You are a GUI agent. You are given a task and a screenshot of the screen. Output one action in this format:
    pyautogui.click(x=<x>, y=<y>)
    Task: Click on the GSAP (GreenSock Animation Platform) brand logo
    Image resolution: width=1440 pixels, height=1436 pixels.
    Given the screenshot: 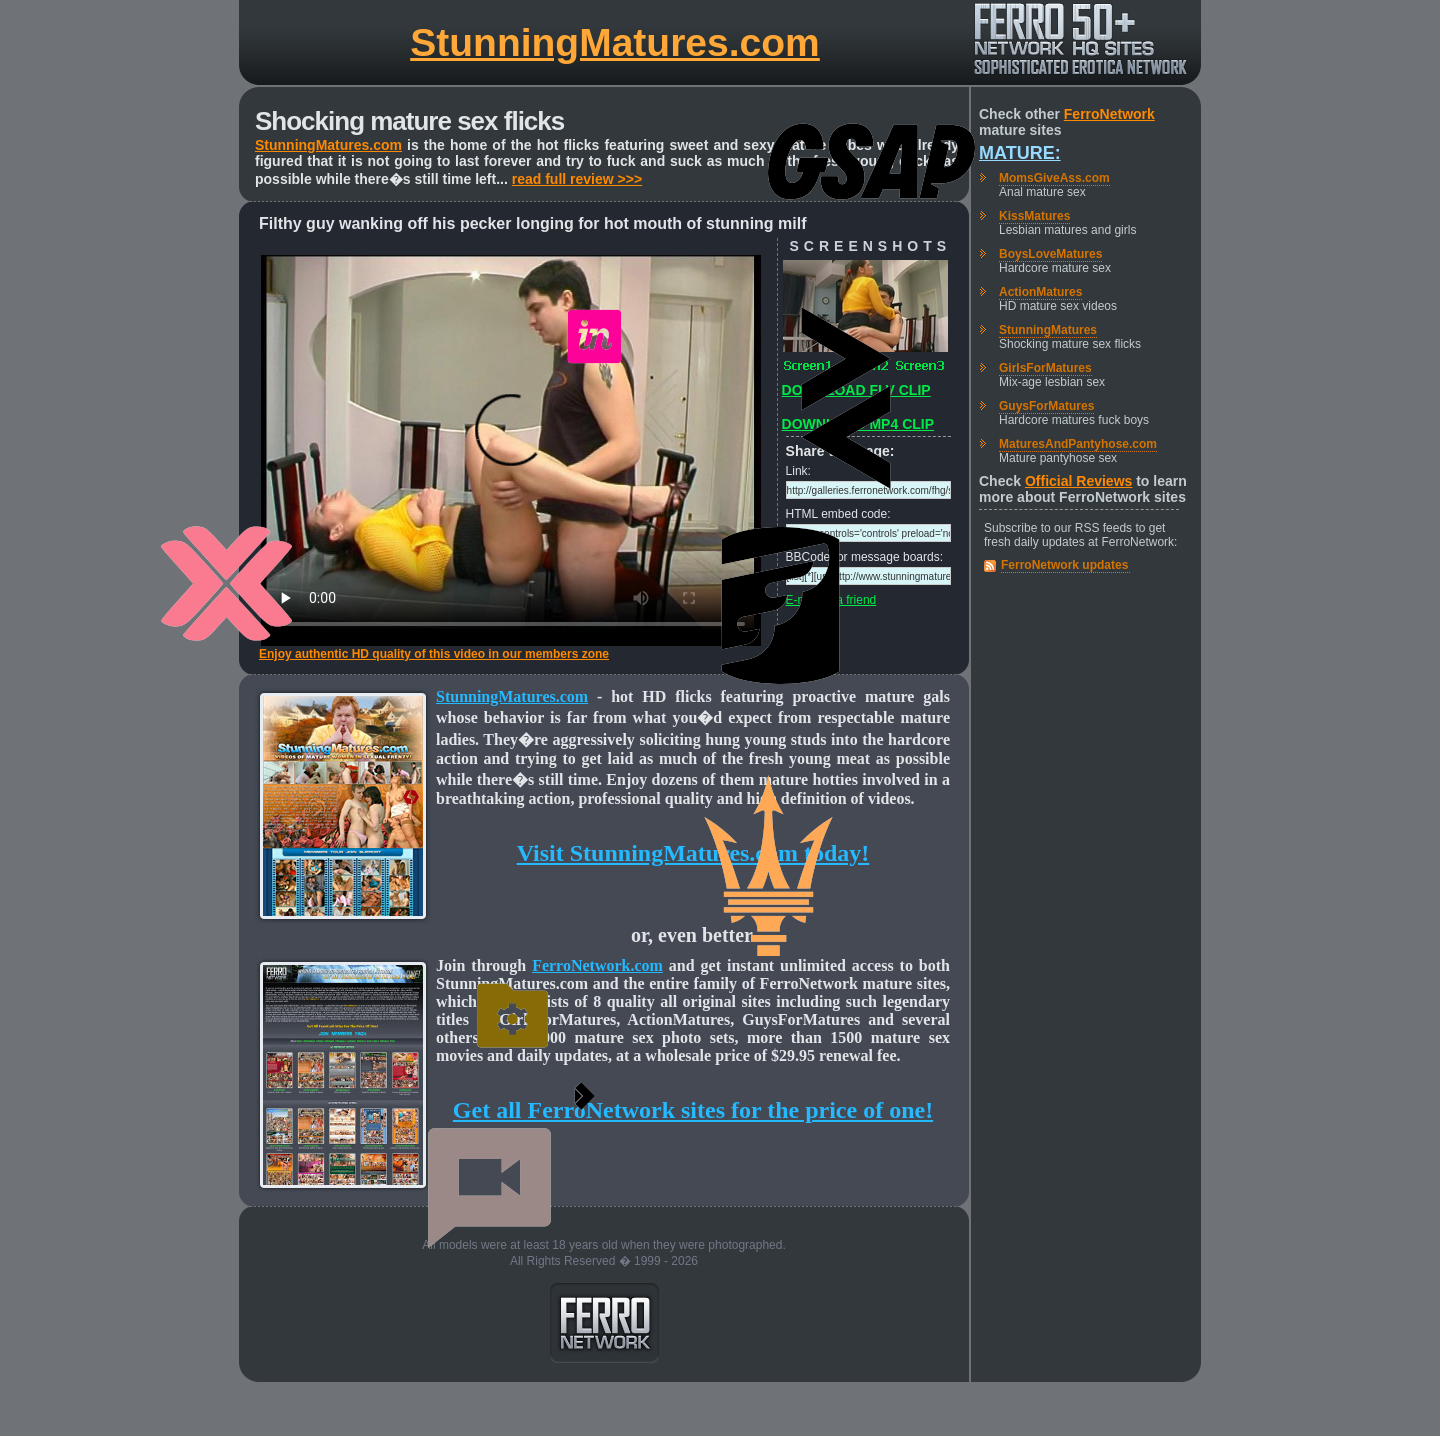 What is the action you would take?
    pyautogui.click(x=871, y=161)
    